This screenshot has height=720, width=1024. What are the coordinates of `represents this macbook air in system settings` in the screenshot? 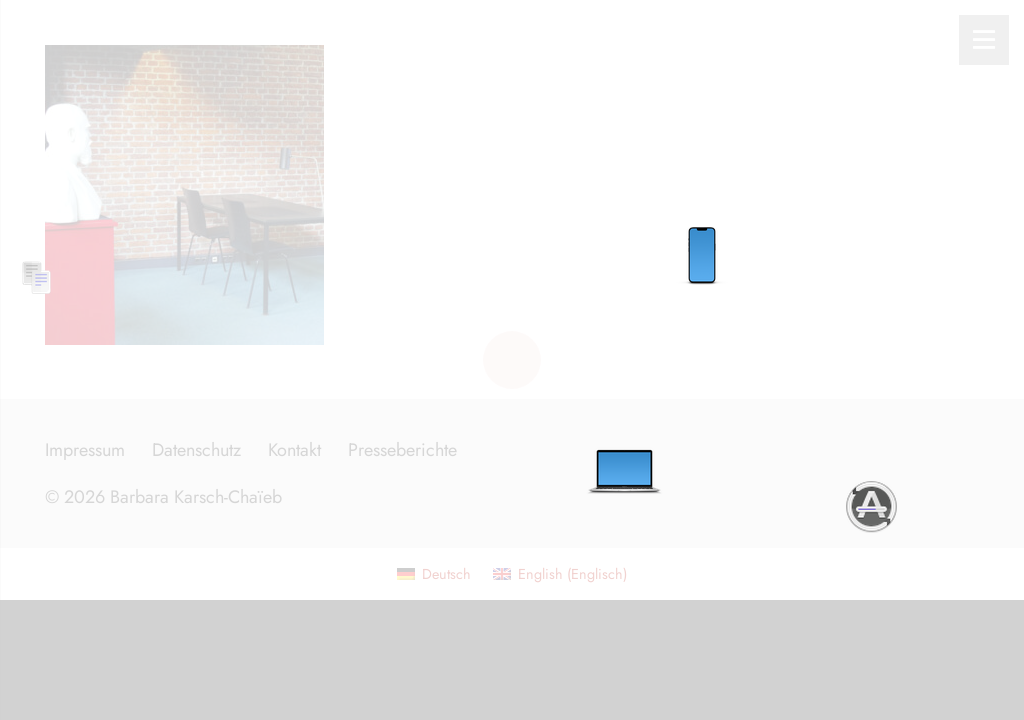 It's located at (624, 465).